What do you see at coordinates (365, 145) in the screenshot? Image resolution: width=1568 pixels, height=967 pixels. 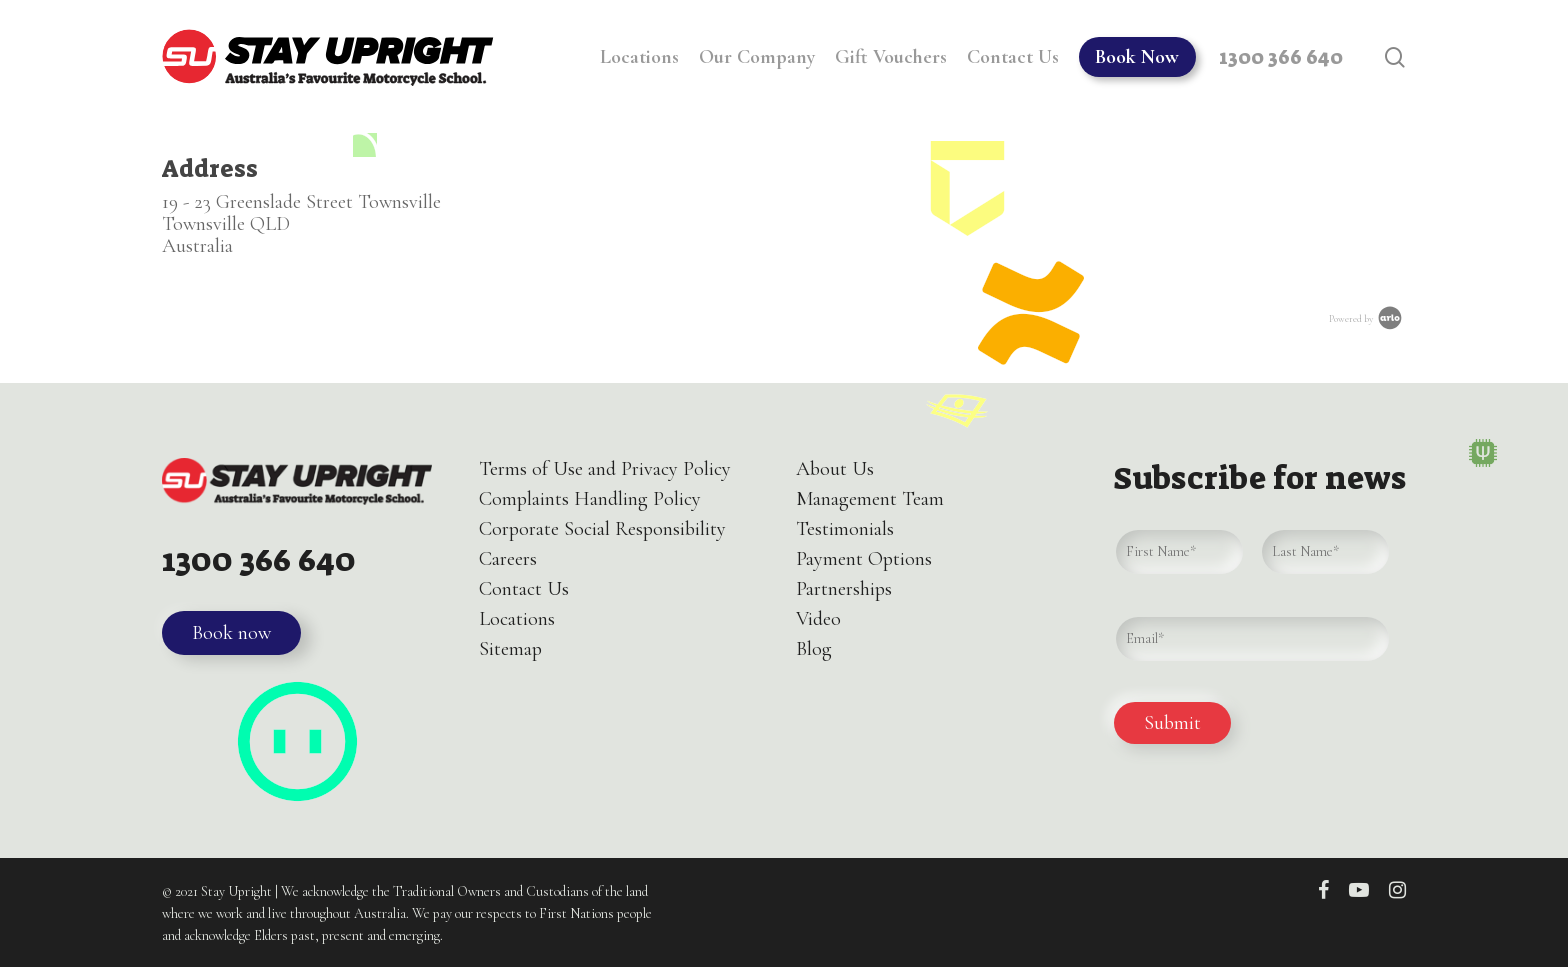 I see `open zerodha trading app` at bounding box center [365, 145].